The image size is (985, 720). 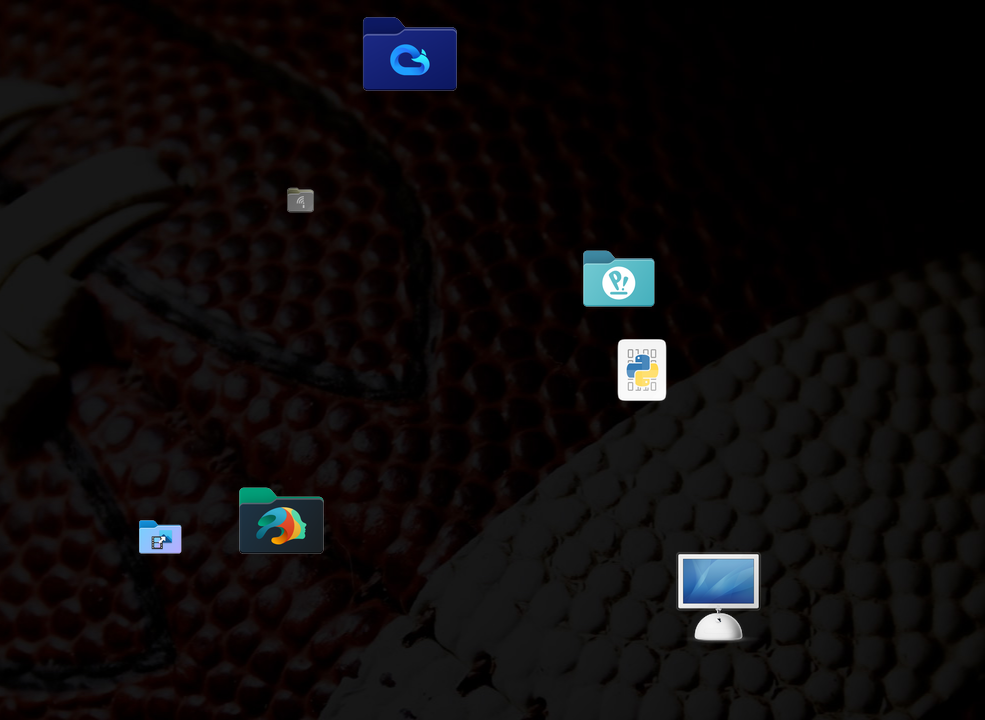 I want to click on open Pop!_OS system folder, so click(x=618, y=280).